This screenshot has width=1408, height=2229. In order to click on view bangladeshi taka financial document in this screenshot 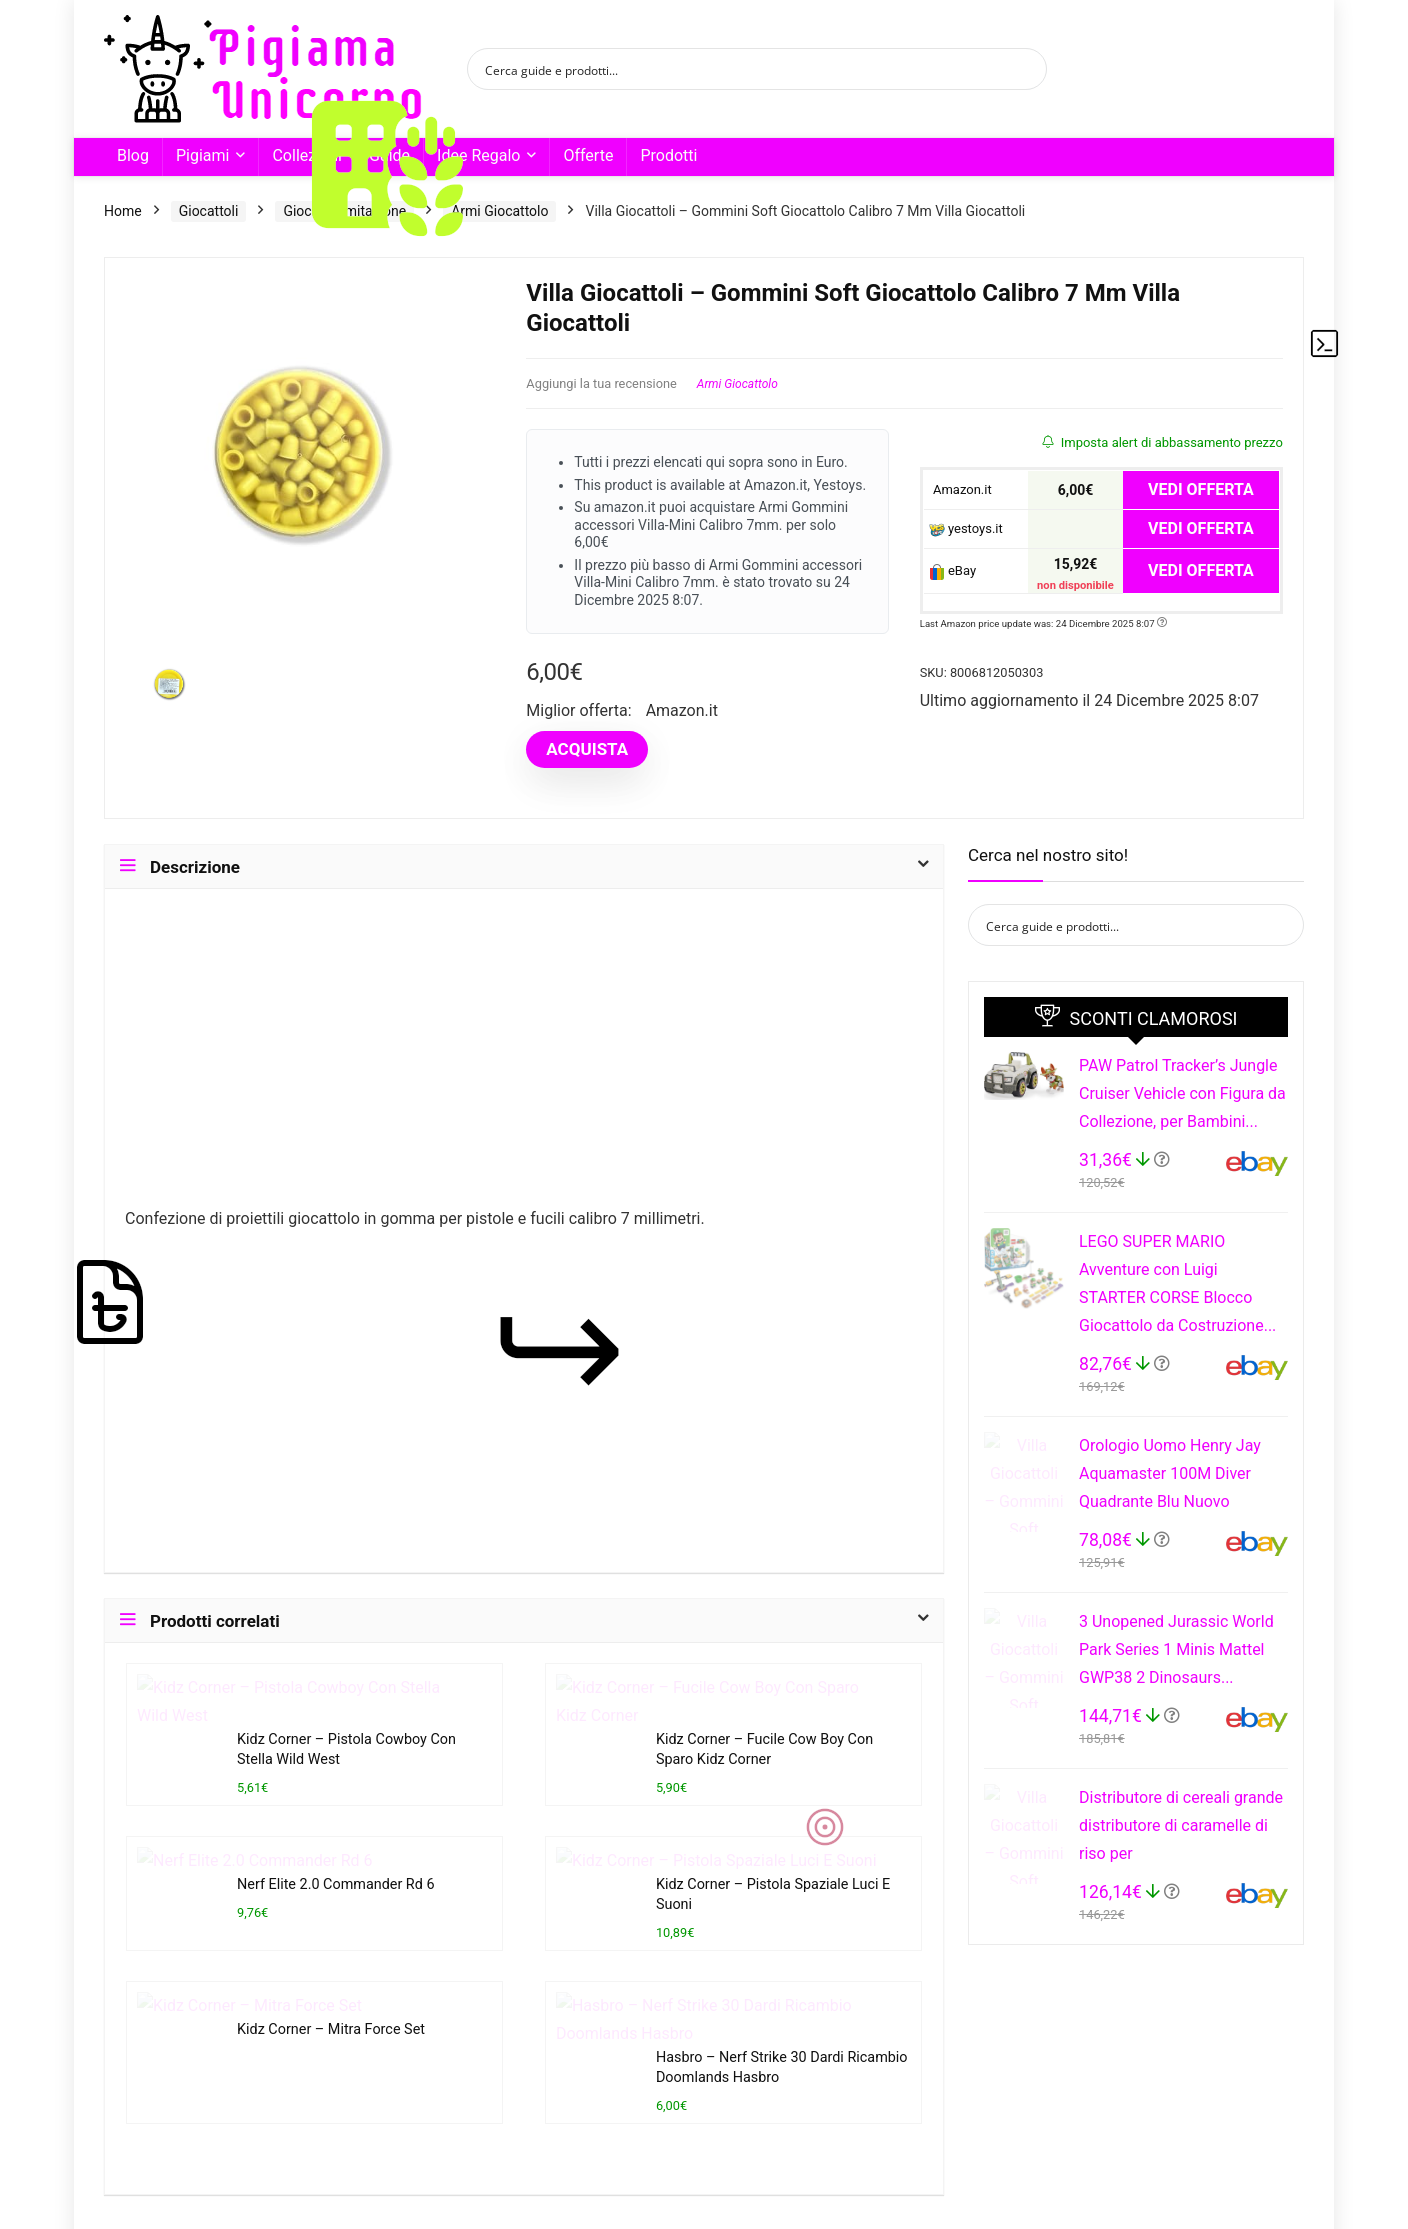, I will do `click(110, 1302)`.